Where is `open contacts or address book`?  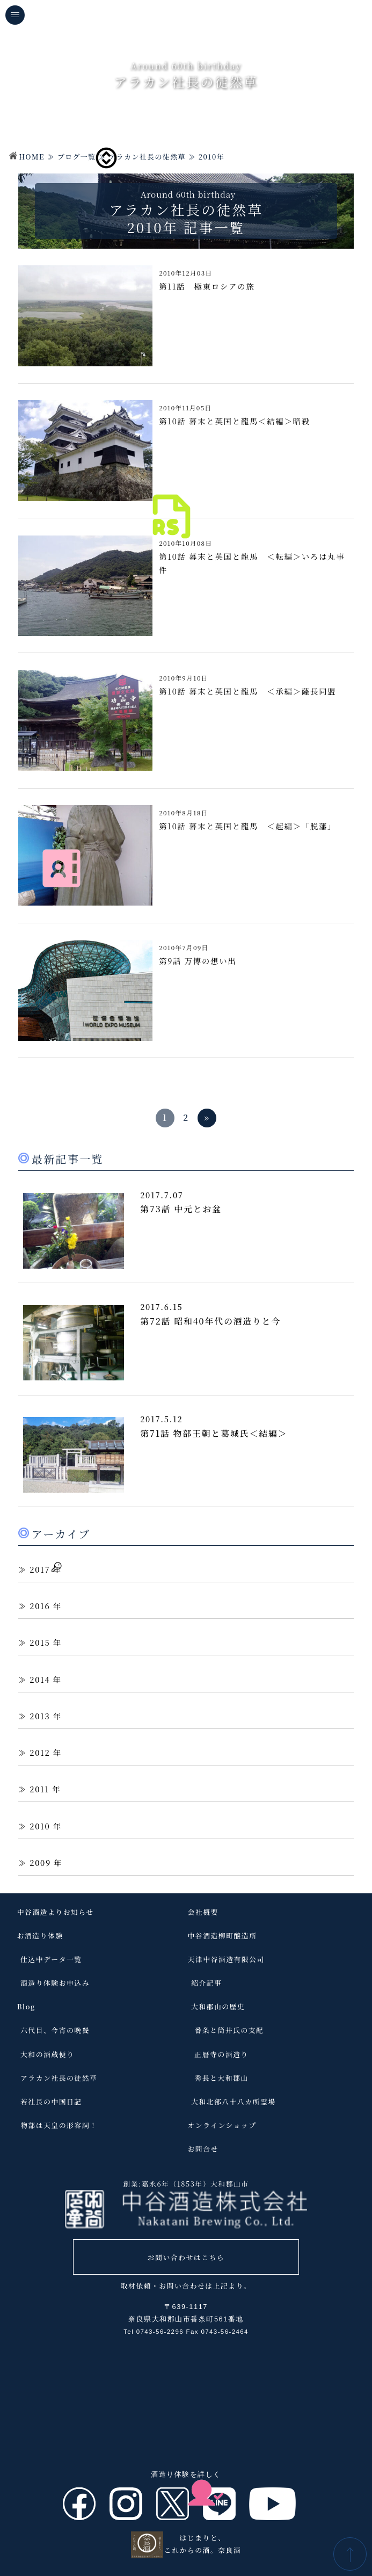
open contacts or address book is located at coordinates (61, 868).